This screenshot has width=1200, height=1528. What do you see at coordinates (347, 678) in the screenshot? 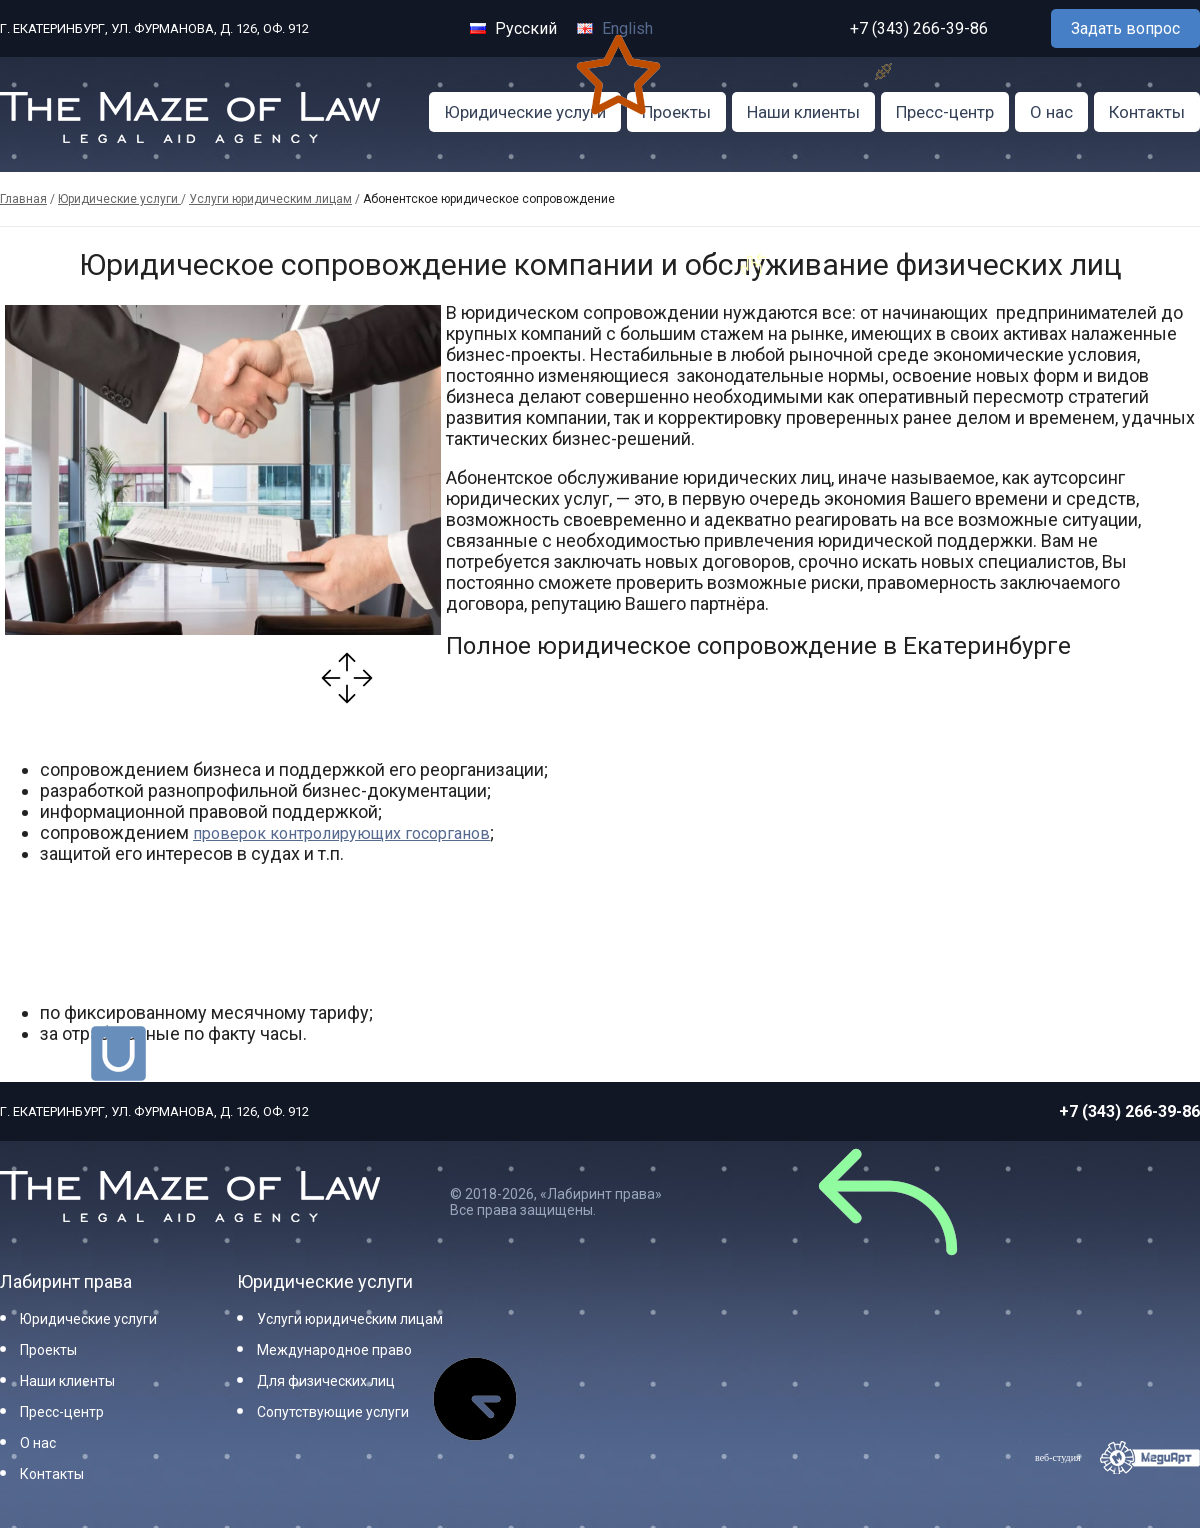
I see `expand content to full screen` at bounding box center [347, 678].